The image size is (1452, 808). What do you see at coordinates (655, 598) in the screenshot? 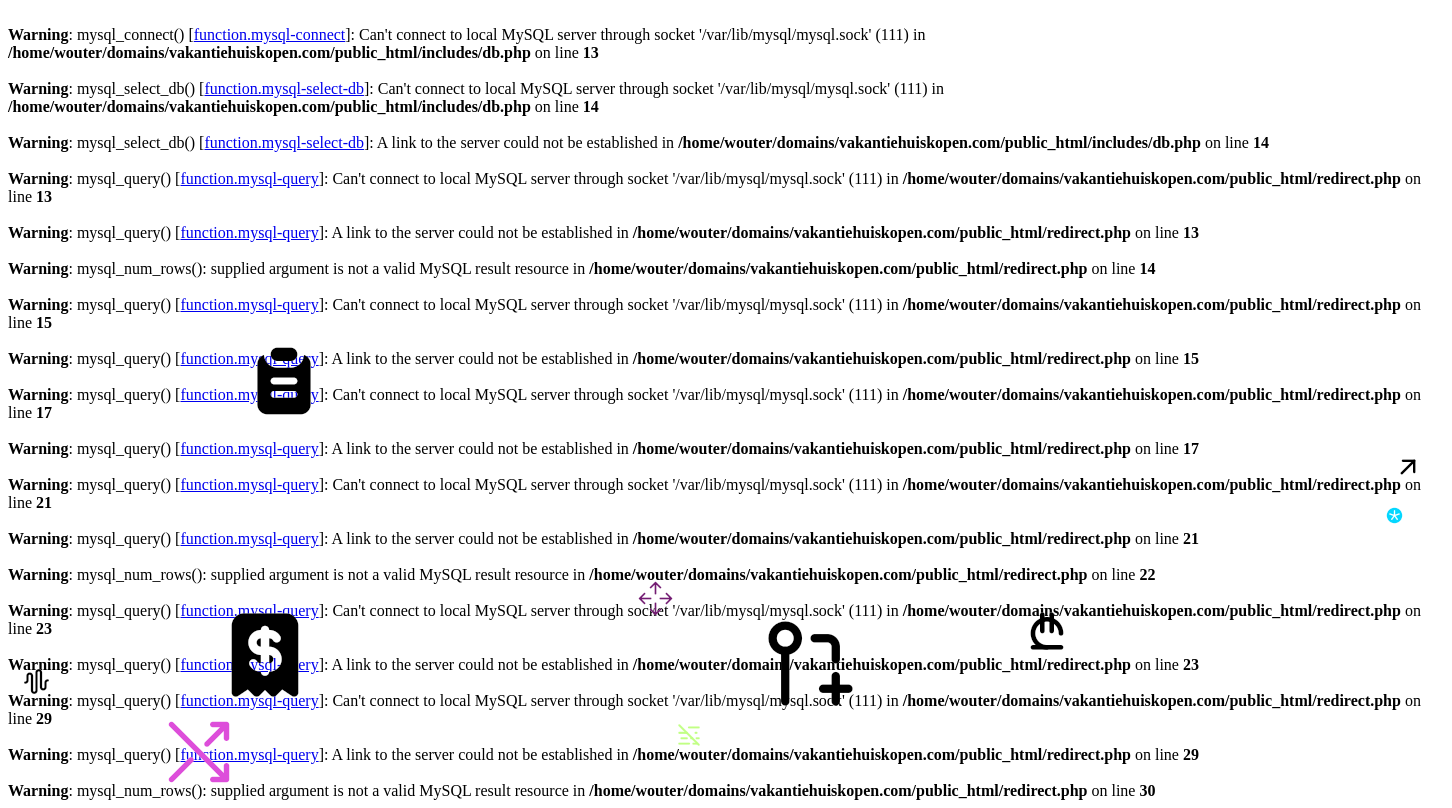
I see `expand content in all directions` at bounding box center [655, 598].